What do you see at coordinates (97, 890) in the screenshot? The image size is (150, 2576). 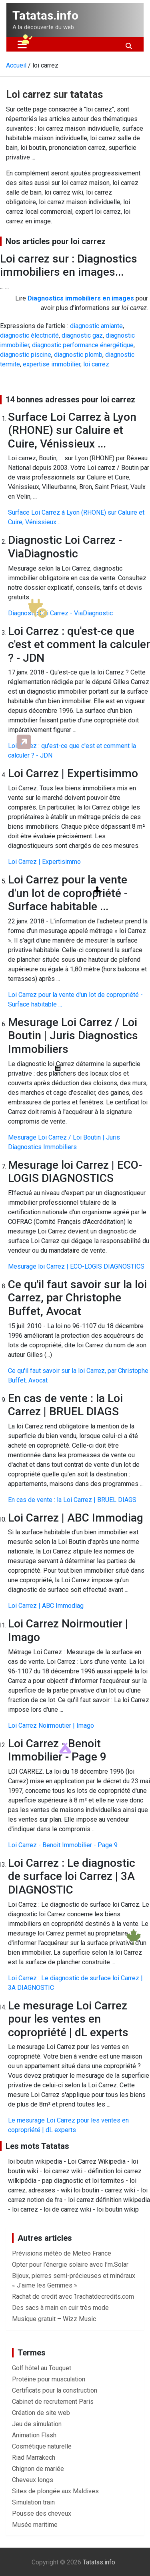 I see `apply a stamp or seal to a document` at bounding box center [97, 890].